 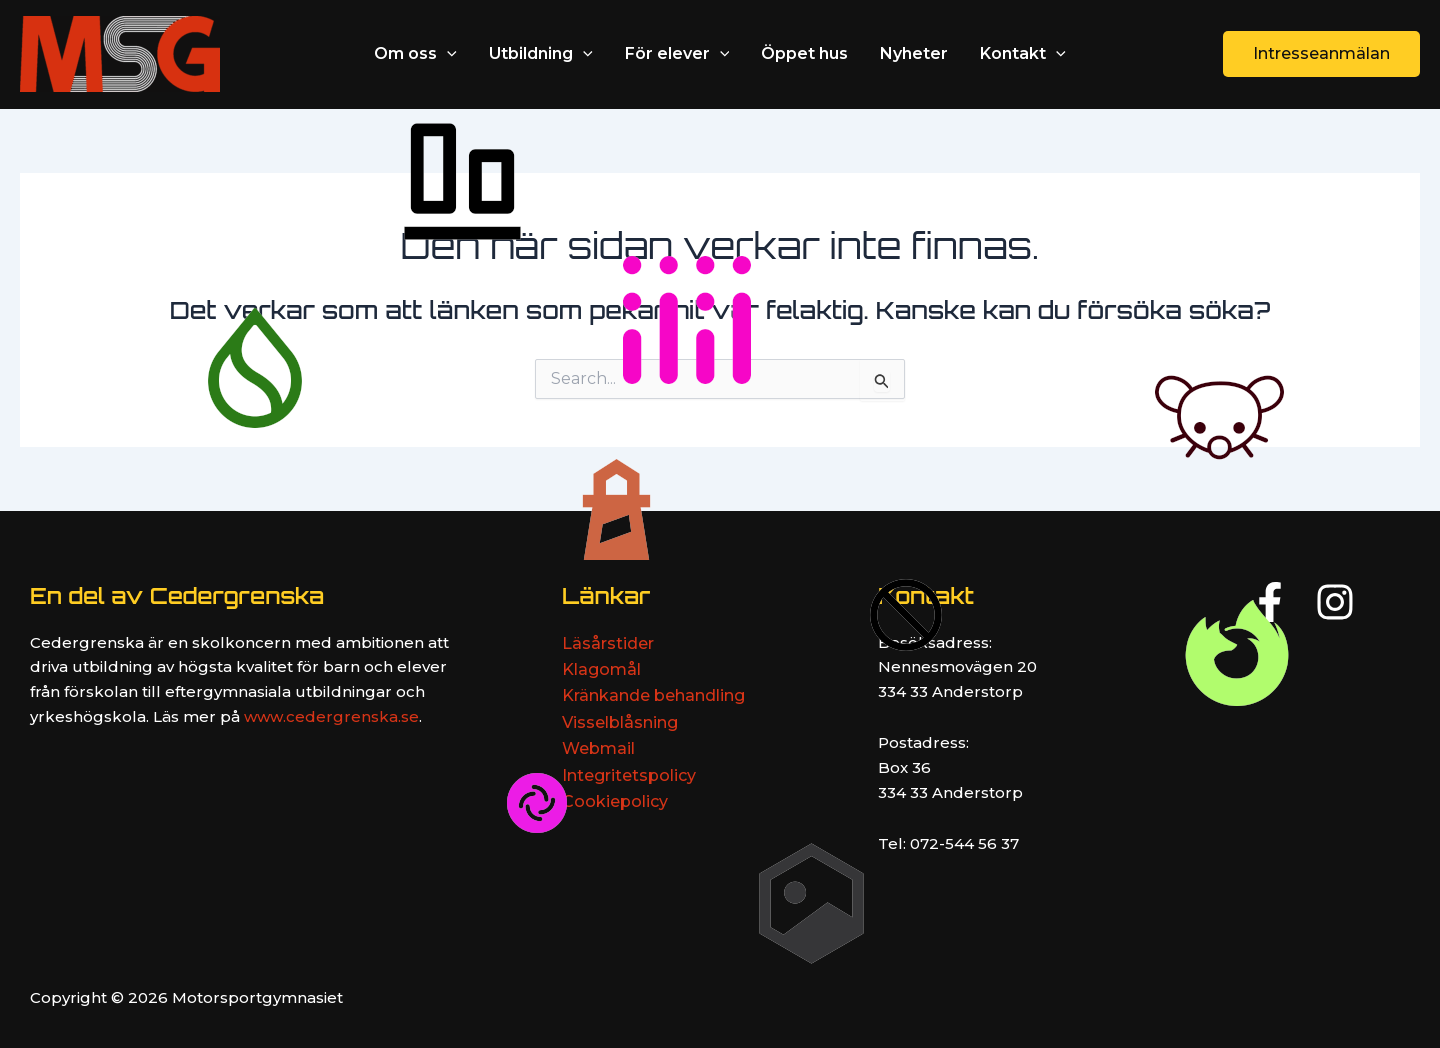 What do you see at coordinates (687, 320) in the screenshot?
I see `plotly data visualization platform logo` at bounding box center [687, 320].